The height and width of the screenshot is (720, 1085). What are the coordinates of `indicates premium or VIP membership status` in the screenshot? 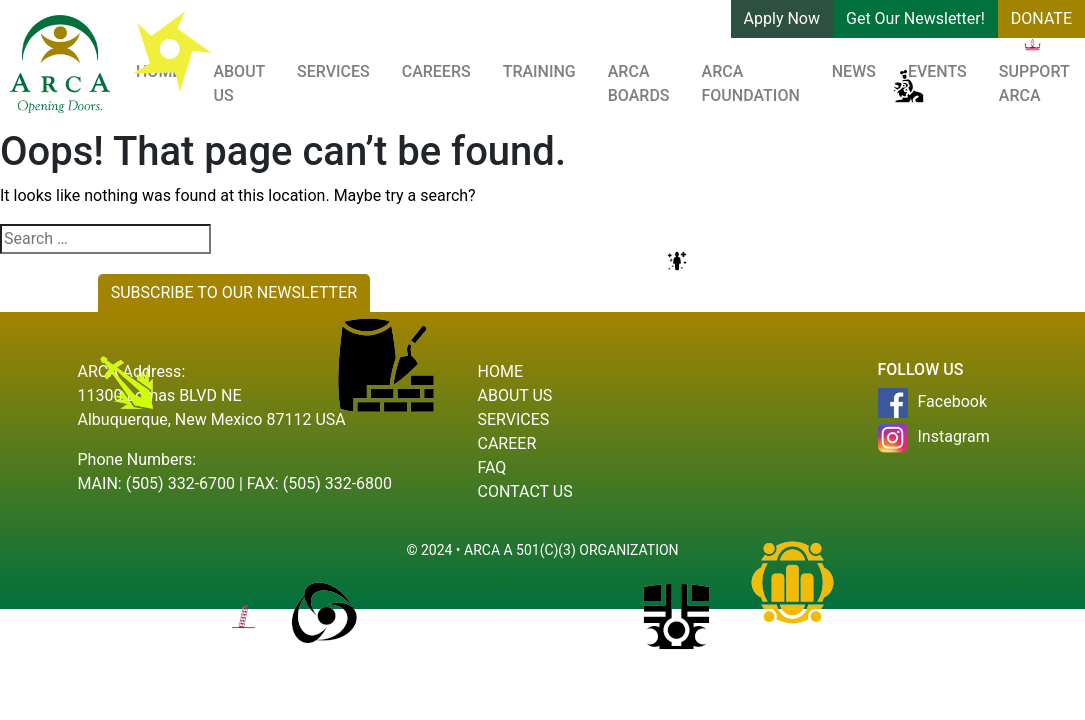 It's located at (1032, 44).